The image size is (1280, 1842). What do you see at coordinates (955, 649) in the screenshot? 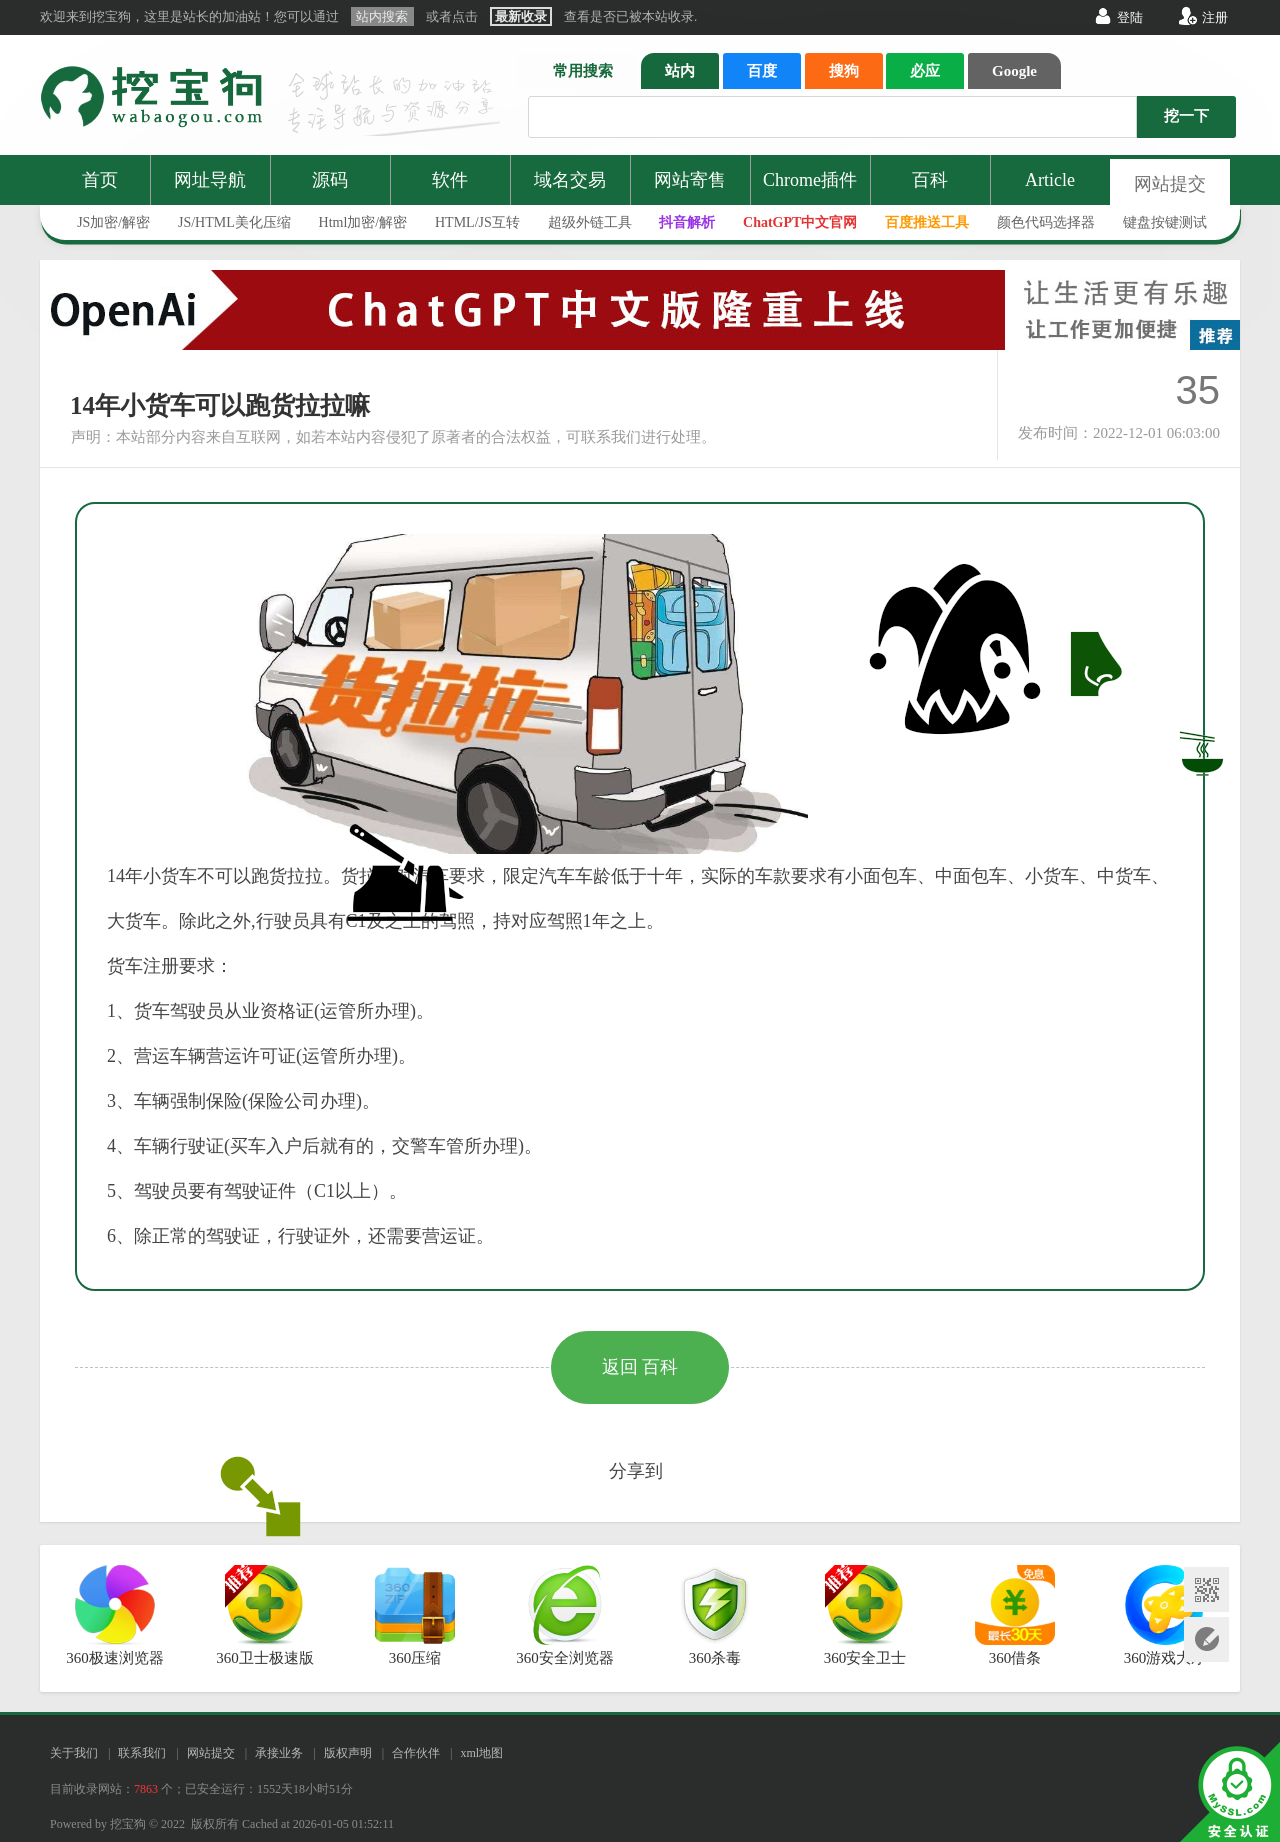
I see `access joke or humor features` at bounding box center [955, 649].